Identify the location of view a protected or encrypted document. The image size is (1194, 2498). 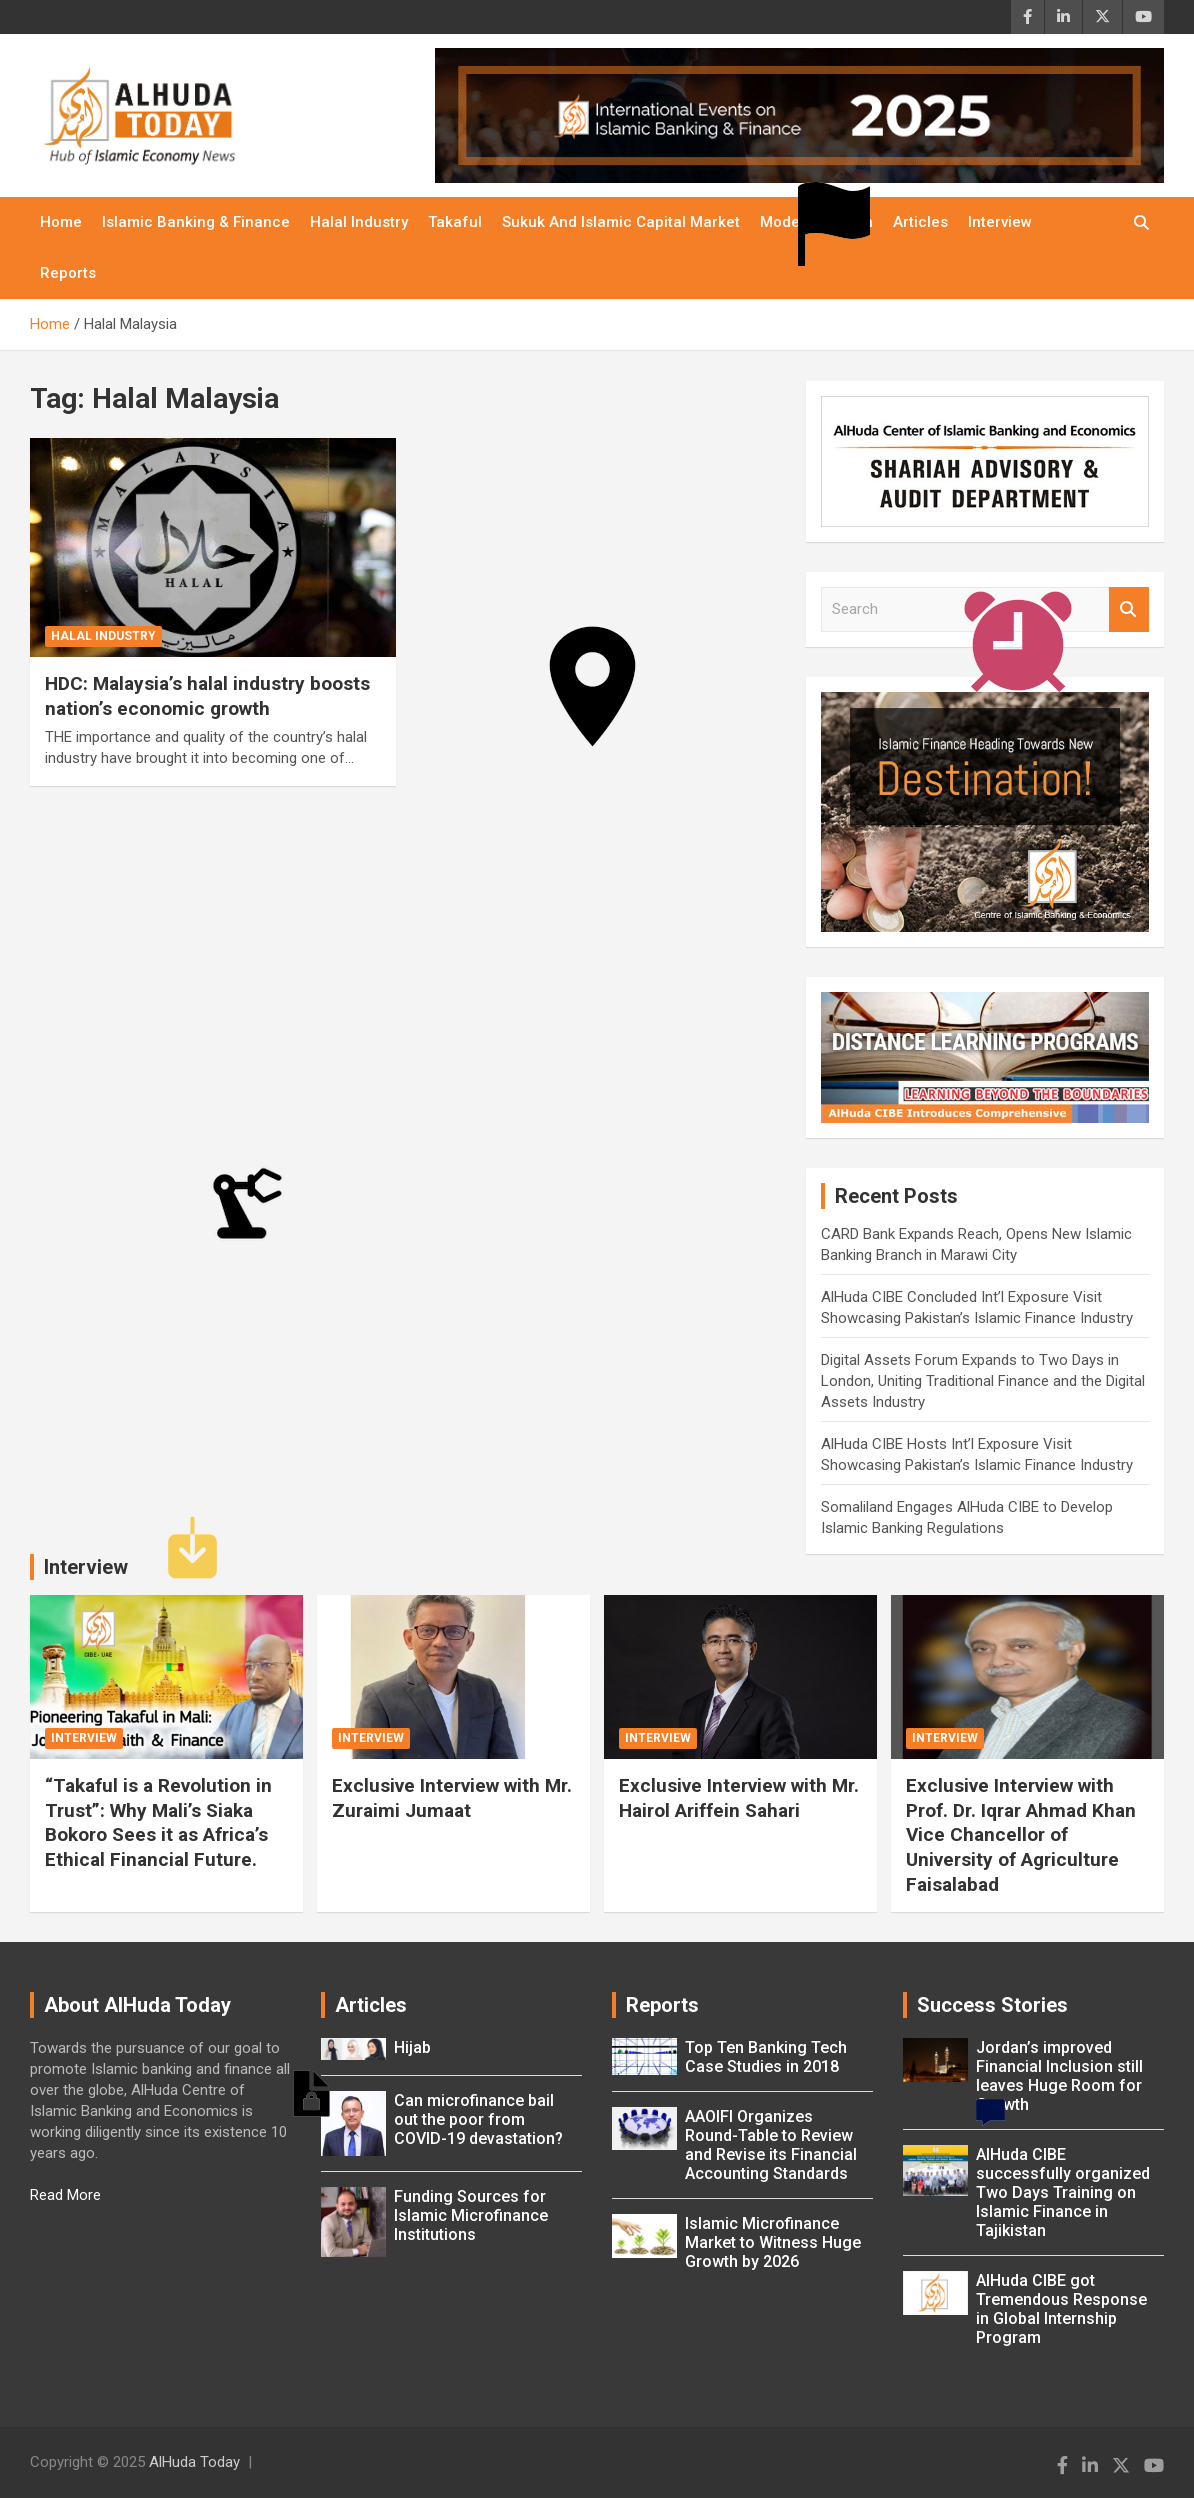
(311, 2093).